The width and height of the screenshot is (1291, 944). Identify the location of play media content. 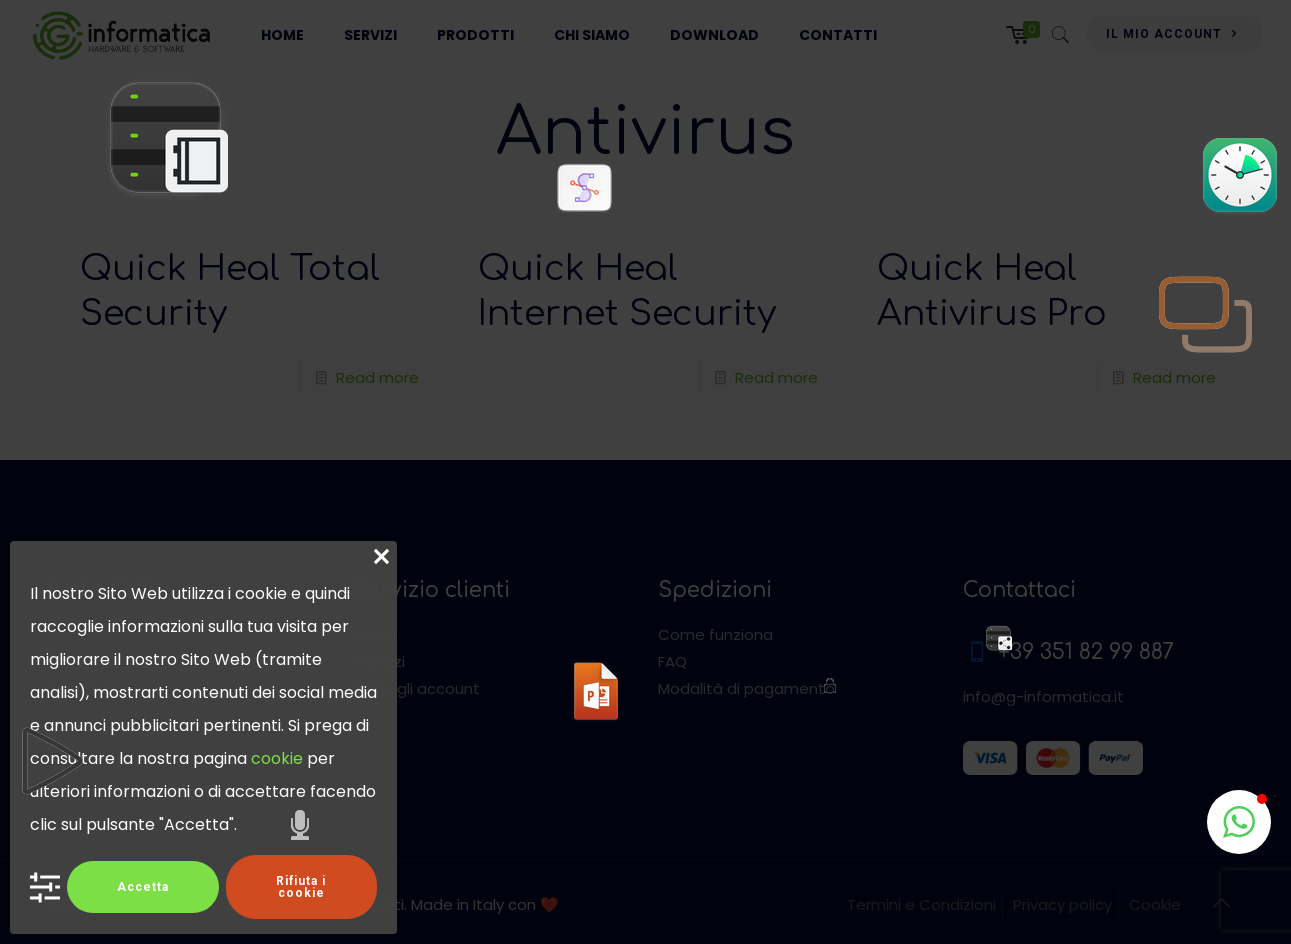
(51, 761).